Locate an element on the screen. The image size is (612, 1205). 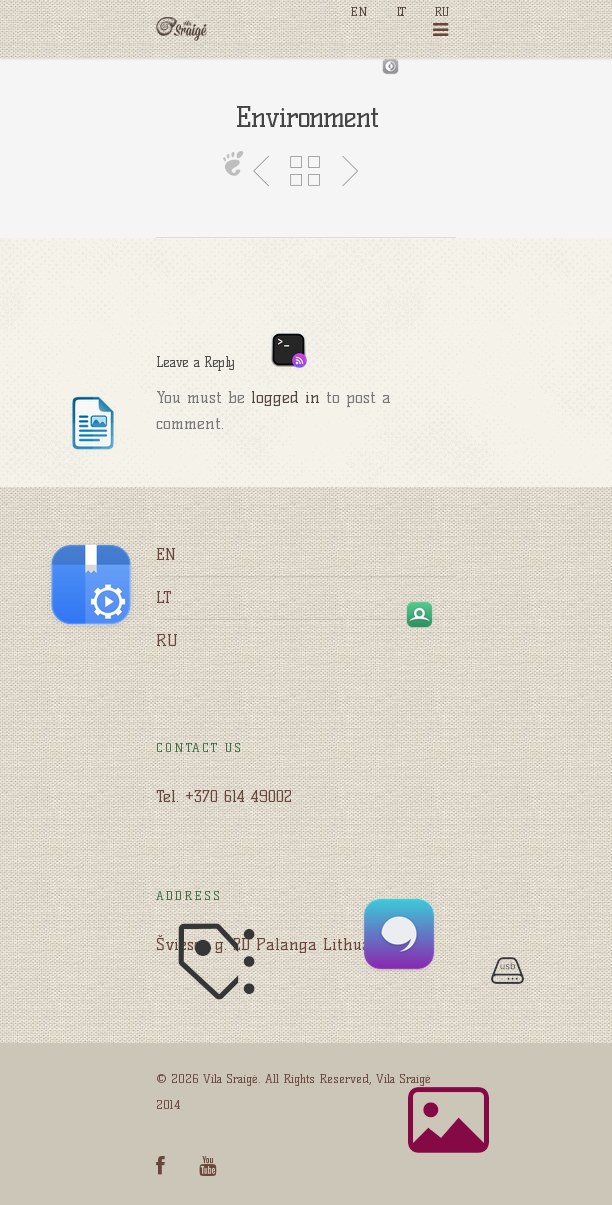
open akonadi personal information management app is located at coordinates (399, 934).